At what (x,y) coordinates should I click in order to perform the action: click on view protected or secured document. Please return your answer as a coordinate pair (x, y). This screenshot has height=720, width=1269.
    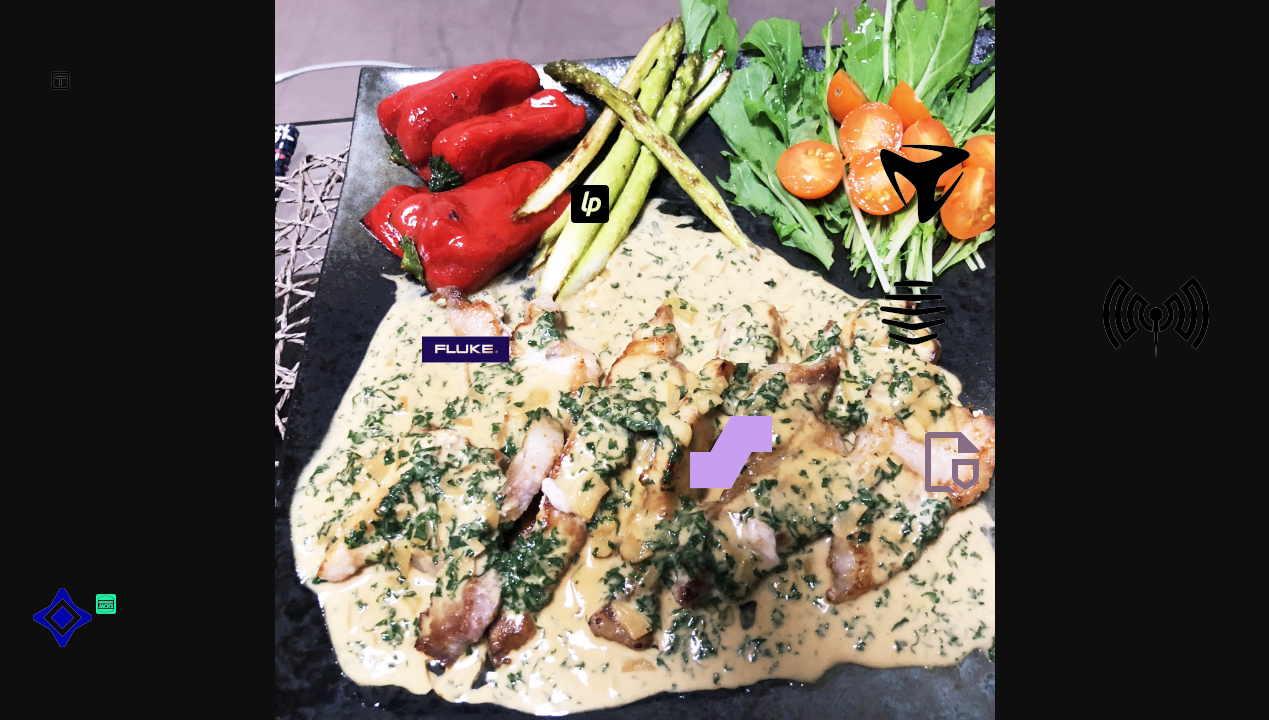
    Looking at the image, I should click on (952, 462).